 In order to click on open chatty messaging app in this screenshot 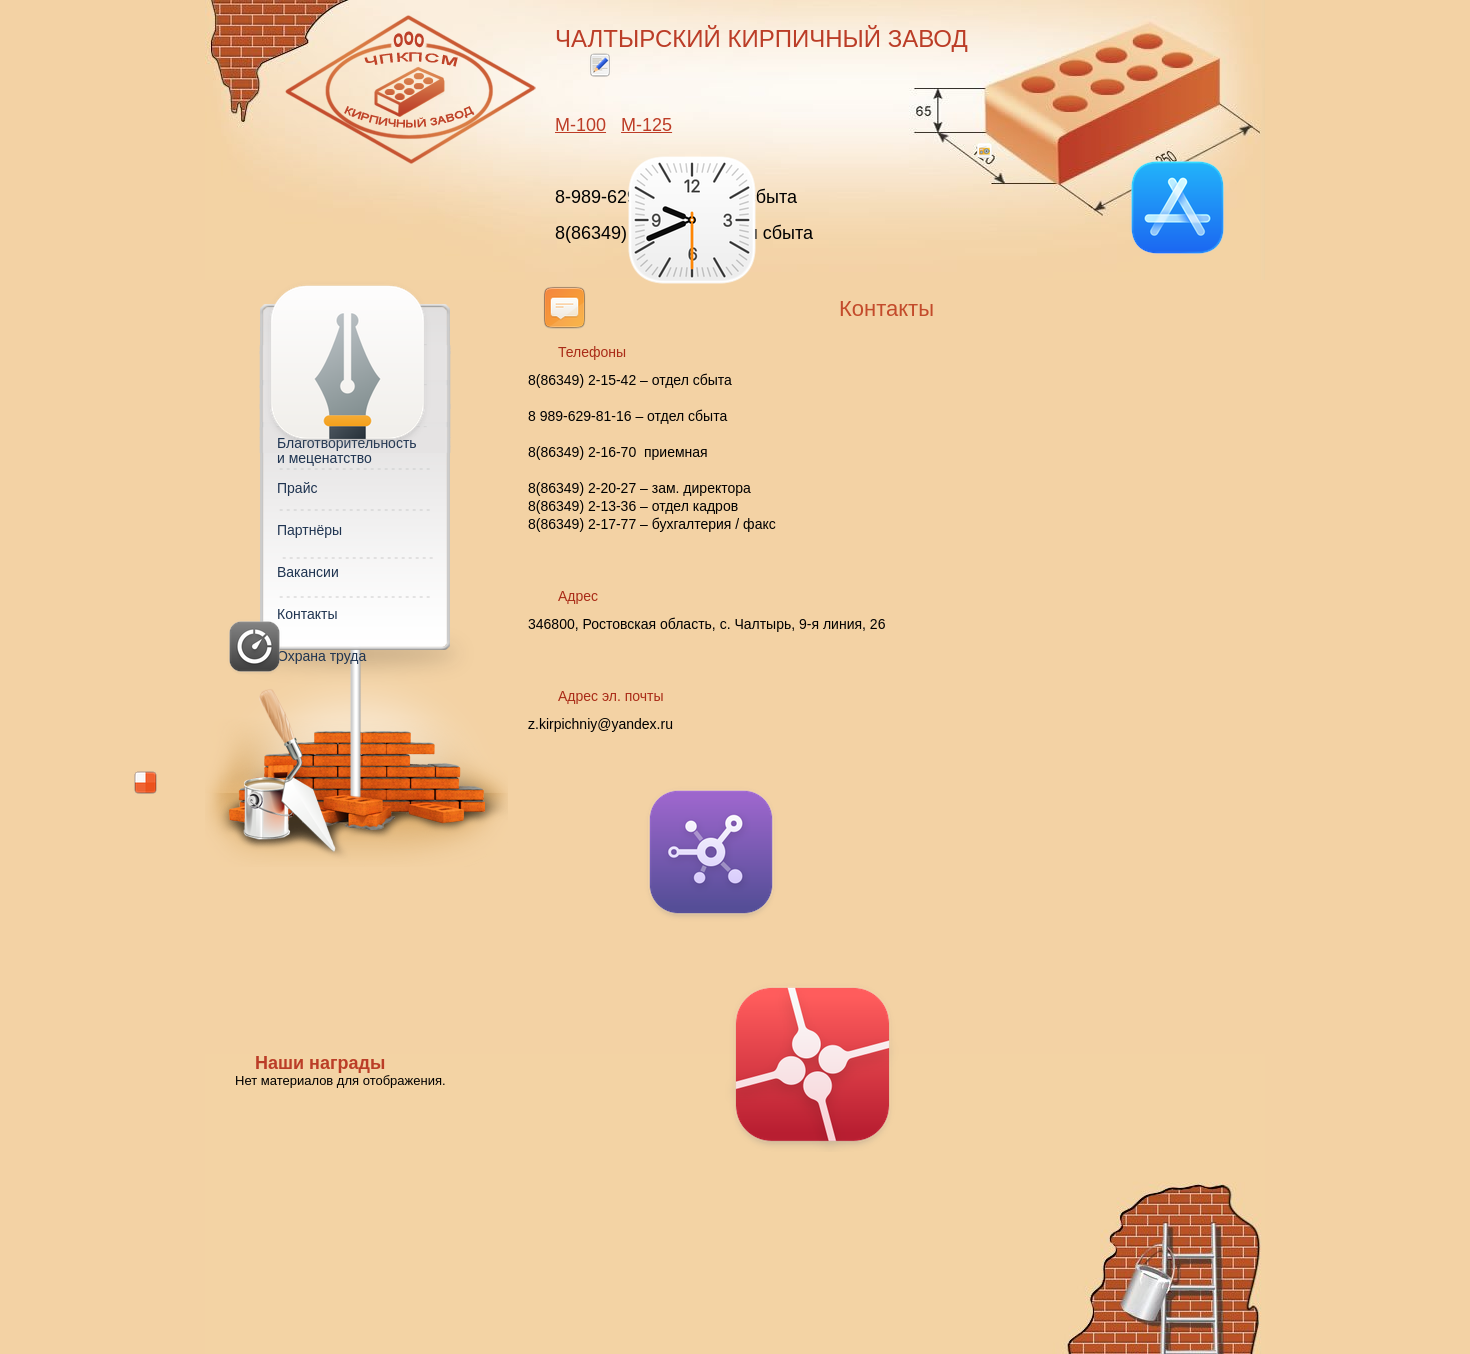, I will do `click(564, 307)`.